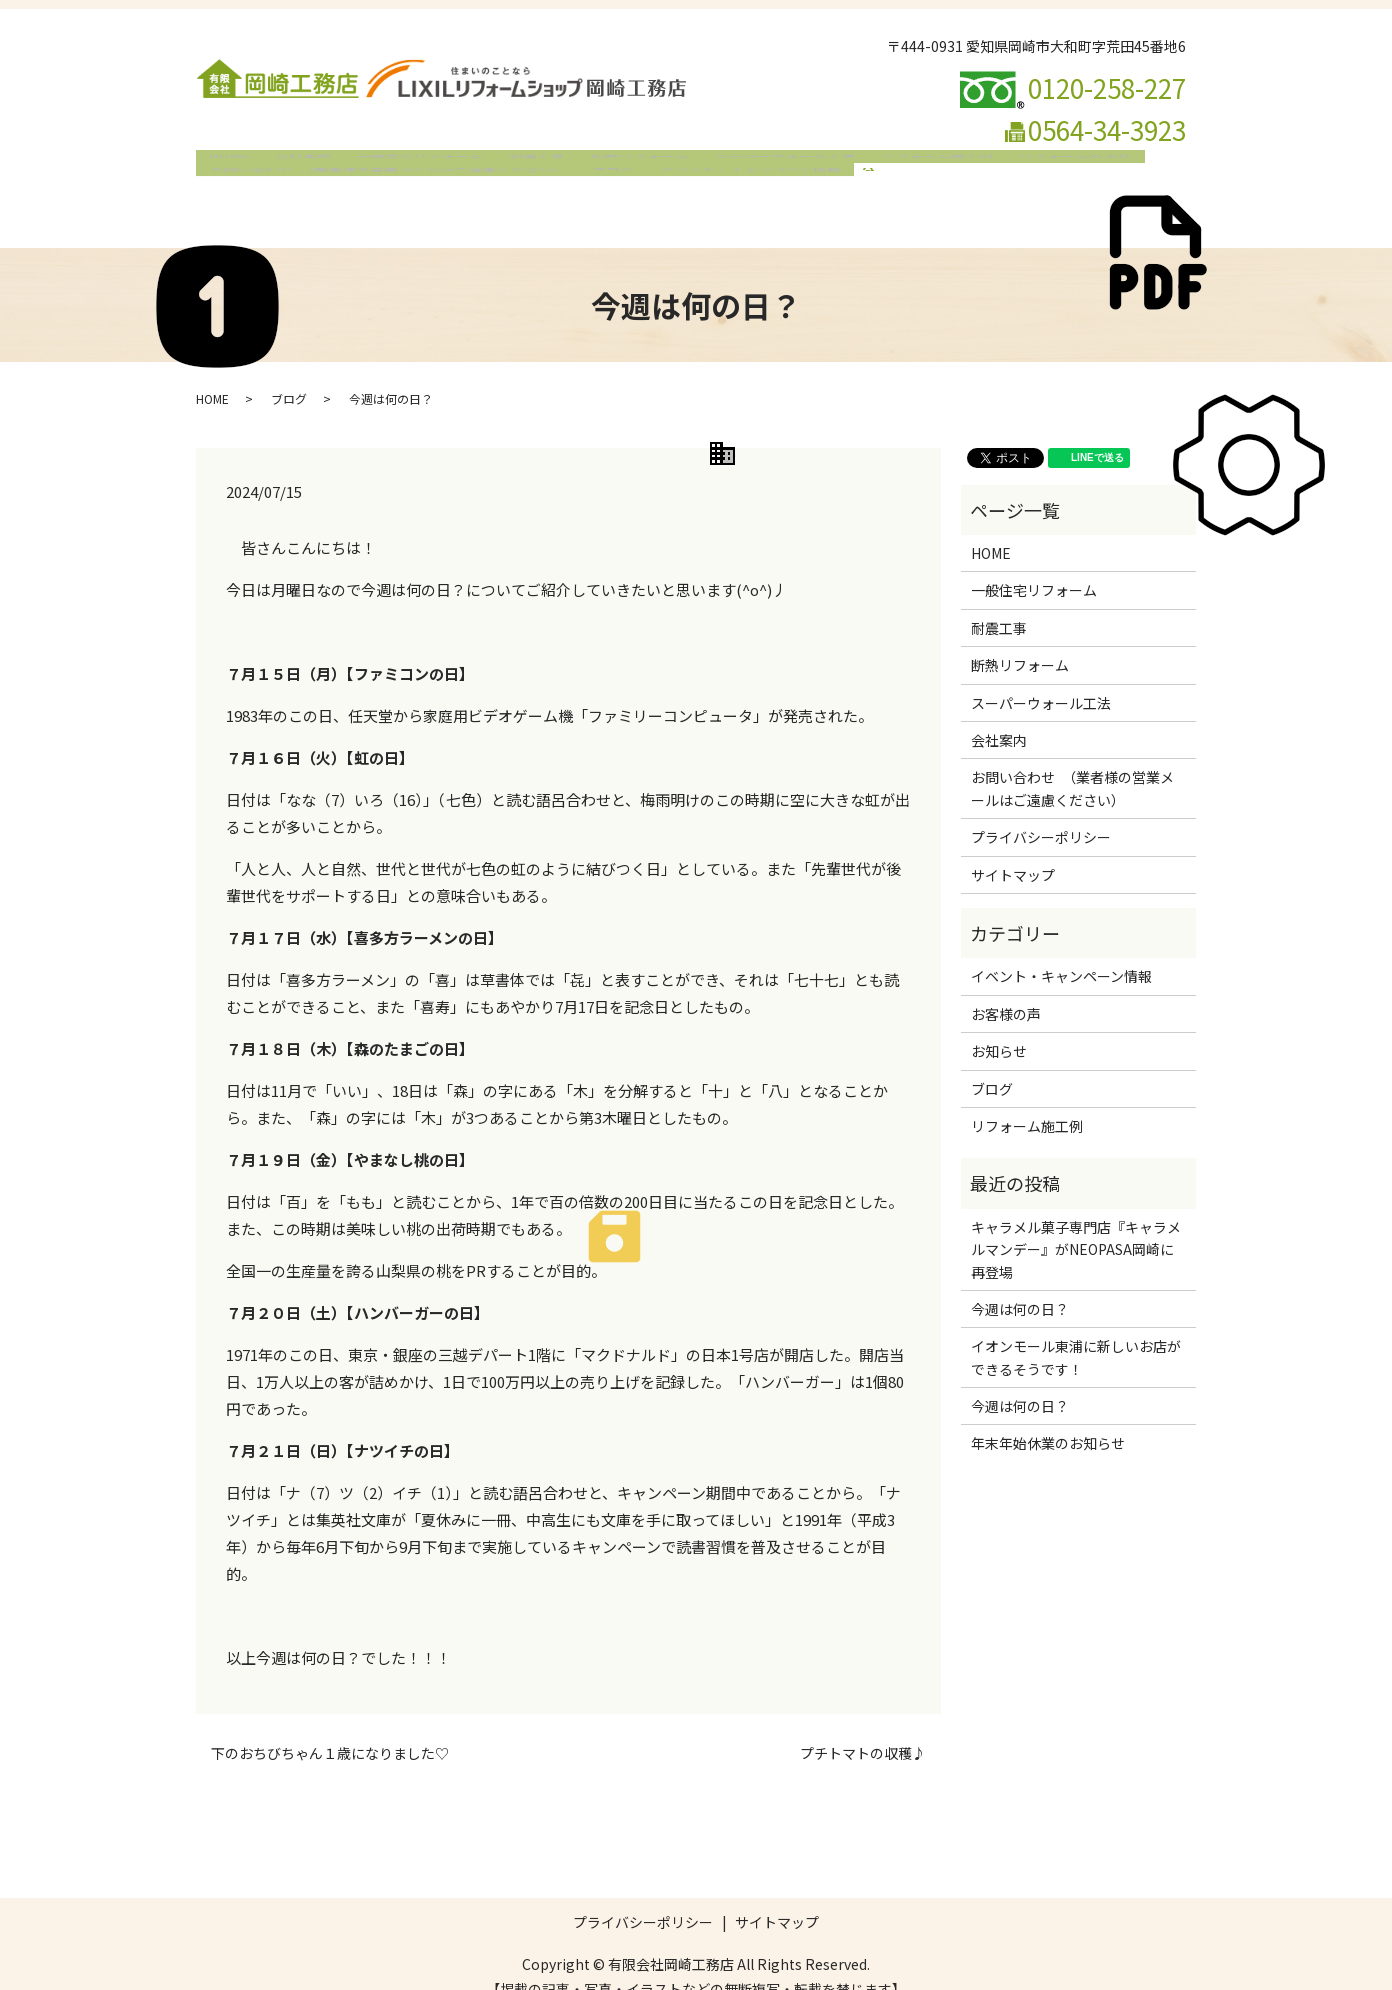  I want to click on indicates step one in a multi-step process, so click(217, 306).